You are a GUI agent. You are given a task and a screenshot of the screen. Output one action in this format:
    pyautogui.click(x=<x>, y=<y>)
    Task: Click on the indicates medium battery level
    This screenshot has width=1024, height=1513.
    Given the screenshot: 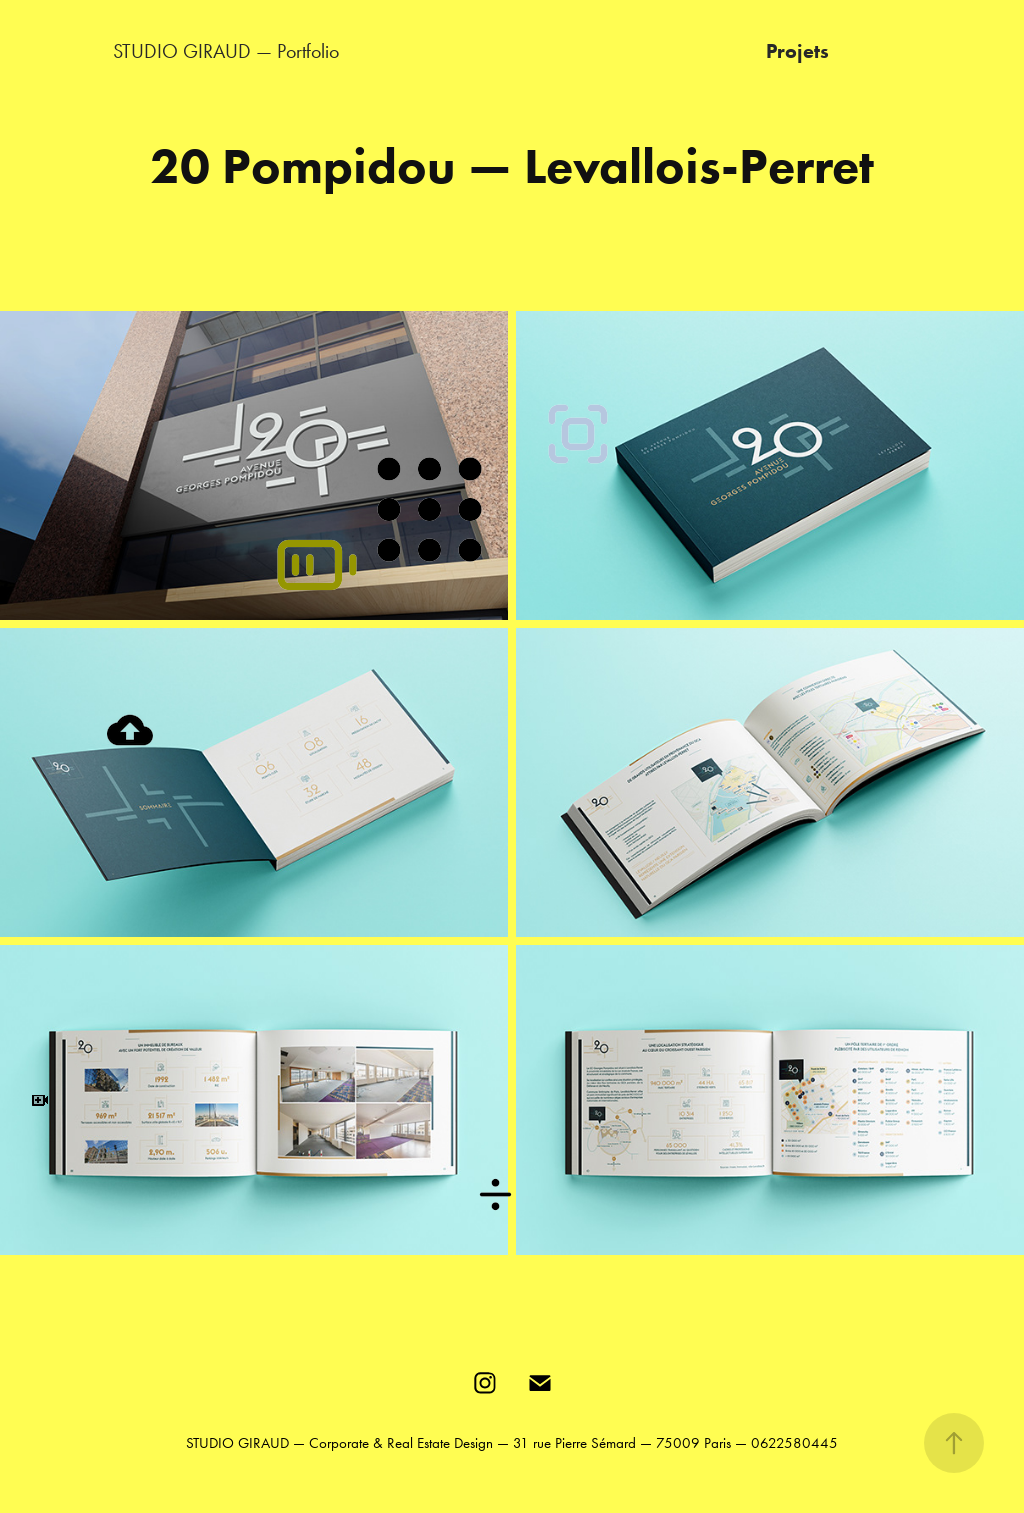 What is the action you would take?
    pyautogui.click(x=317, y=565)
    